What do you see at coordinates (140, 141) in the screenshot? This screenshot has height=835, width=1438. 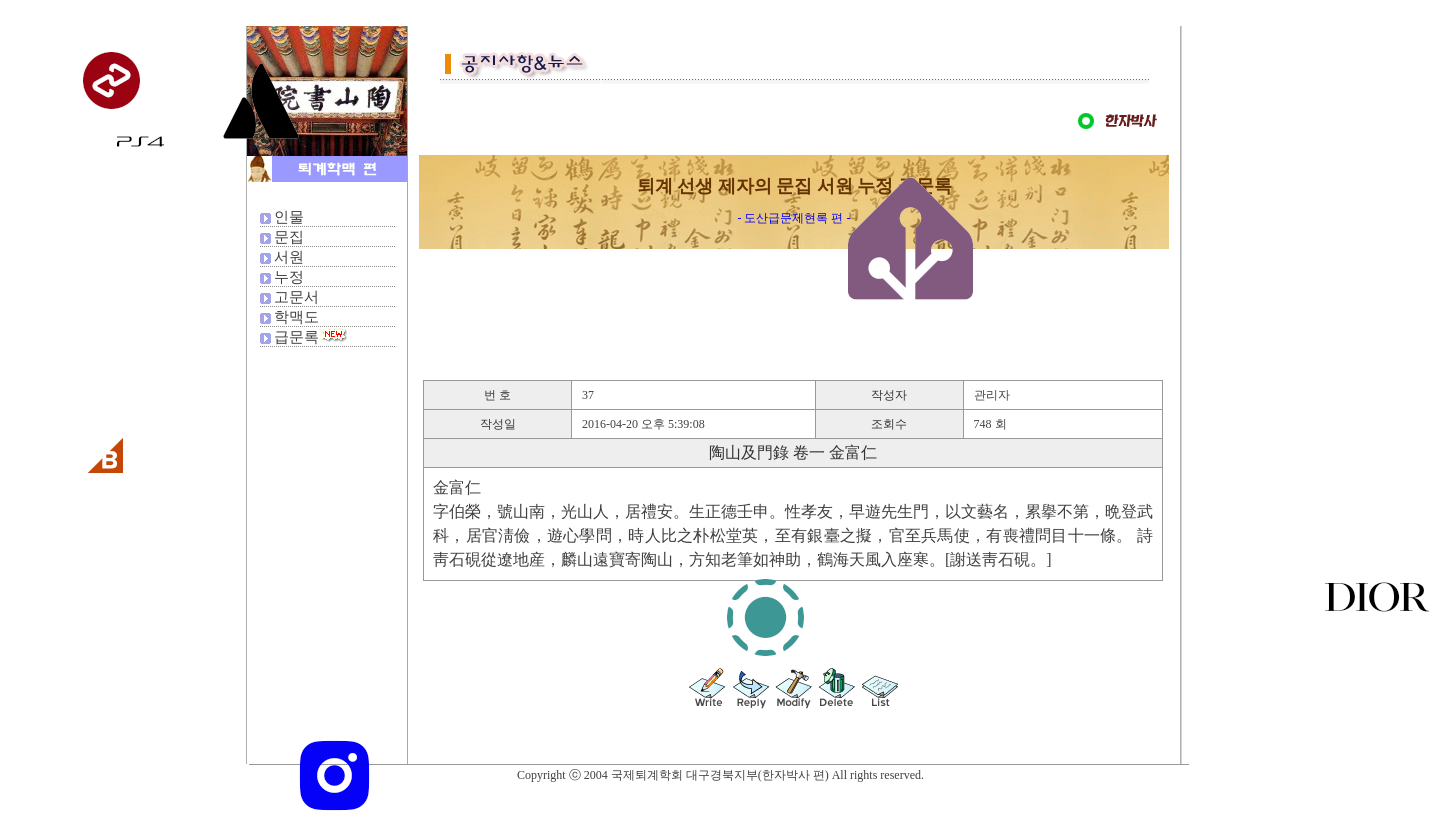 I see `PlayStation 4 brand logo` at bounding box center [140, 141].